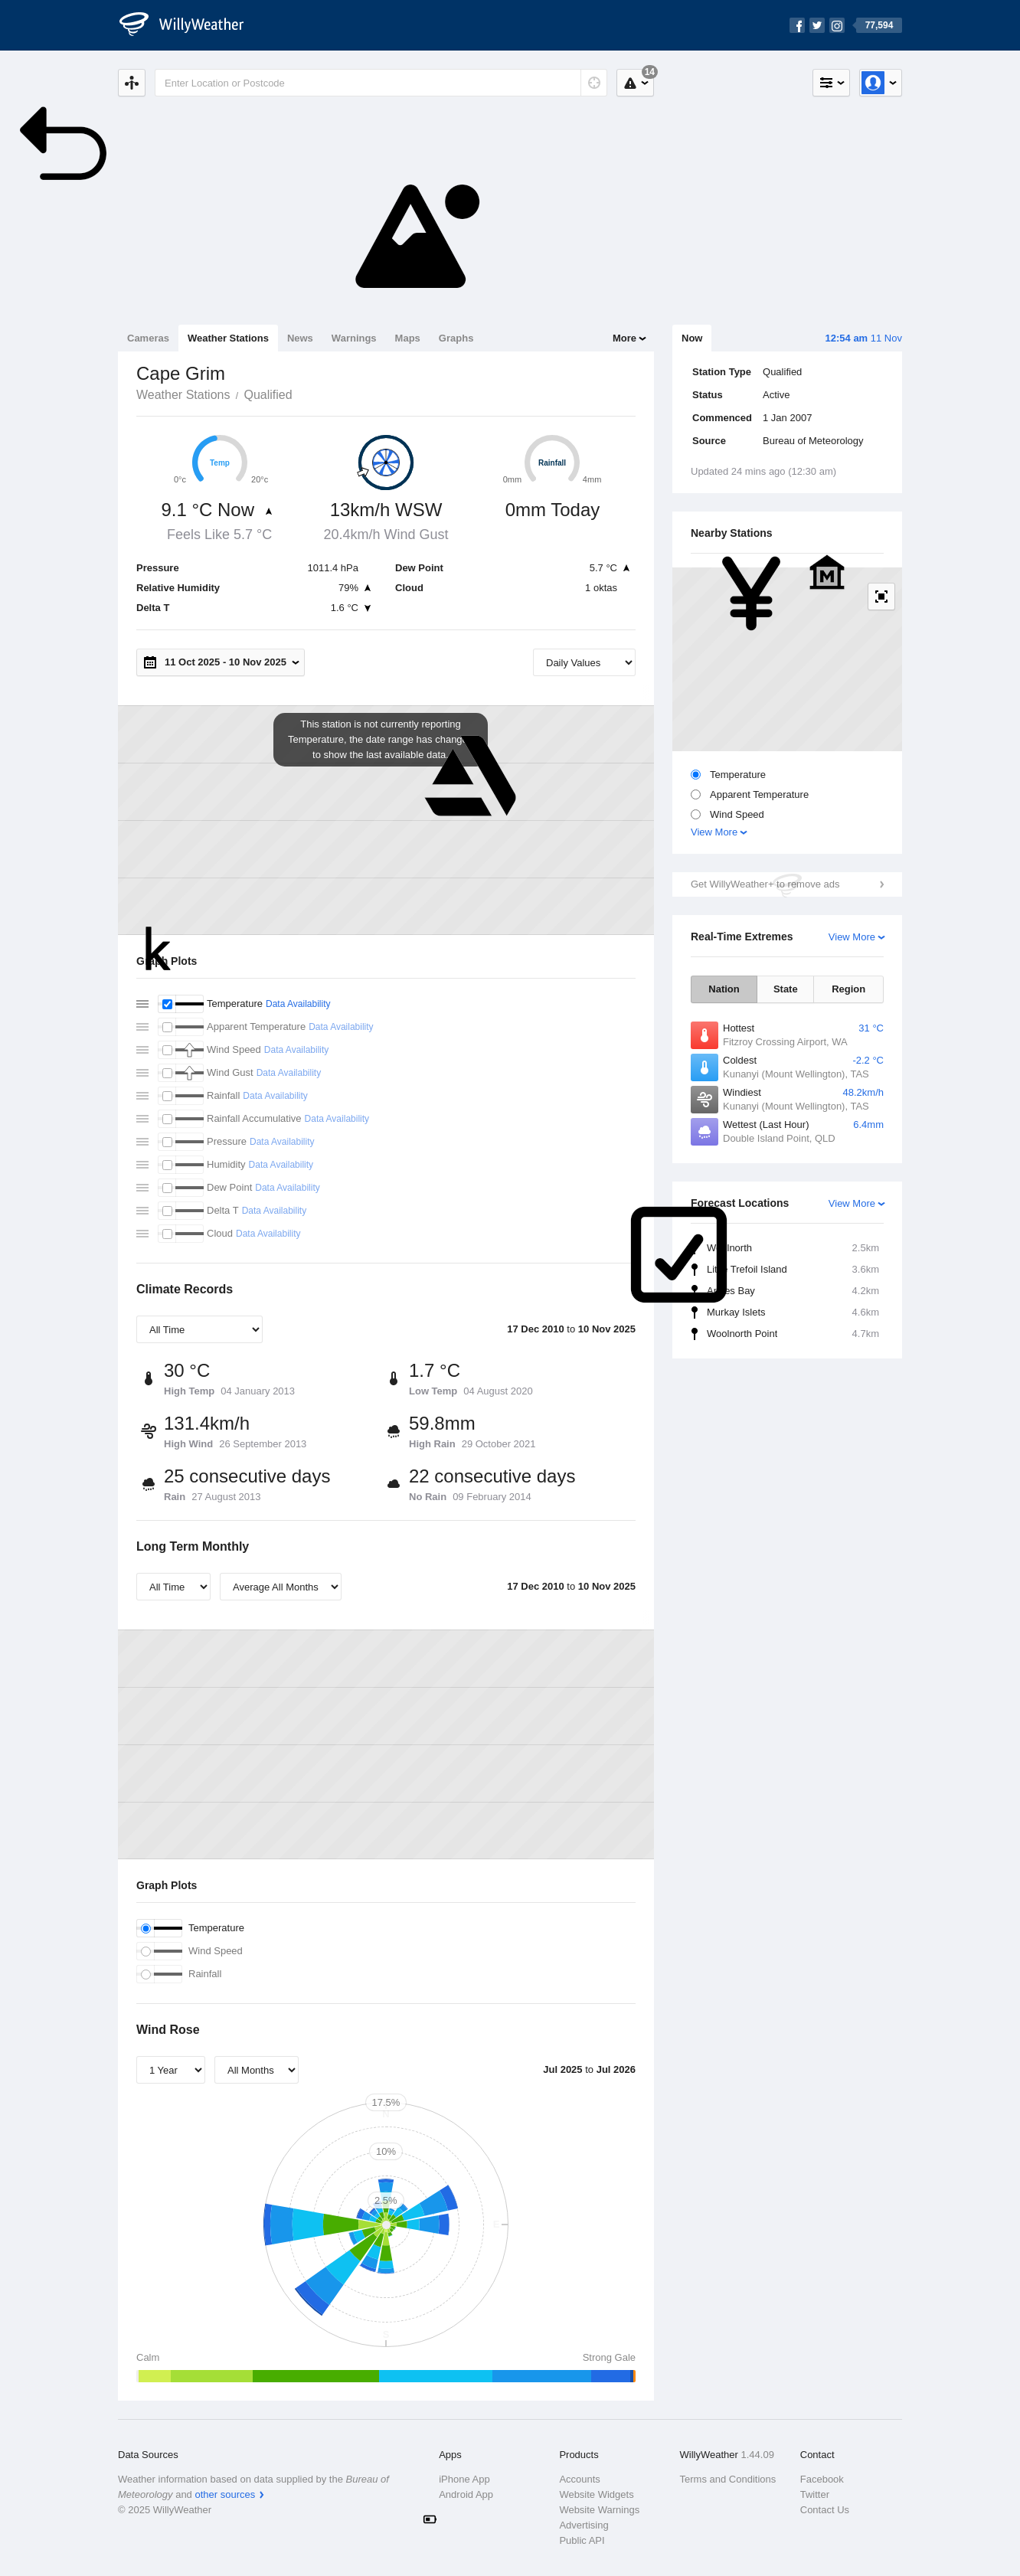 This screenshot has width=1020, height=2576. I want to click on link to kaggle profile or account, so click(158, 948).